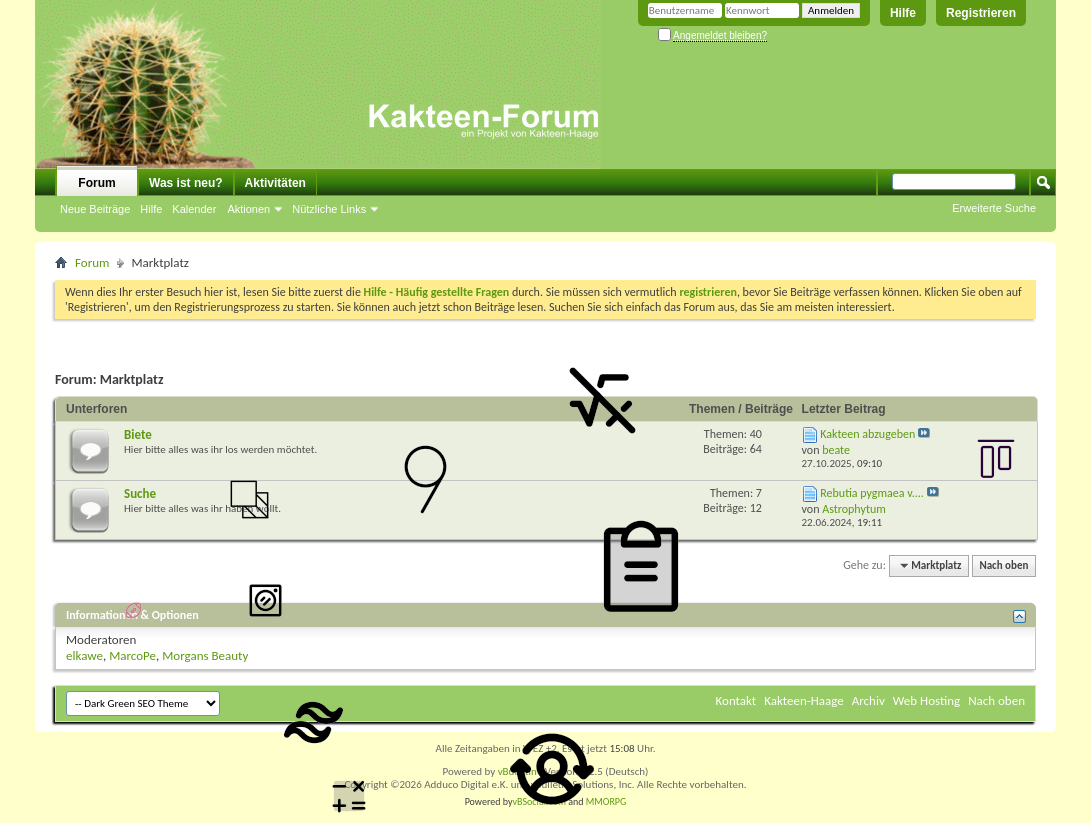  Describe the element at coordinates (265, 600) in the screenshot. I see `access laundry or washing machine controls` at that location.